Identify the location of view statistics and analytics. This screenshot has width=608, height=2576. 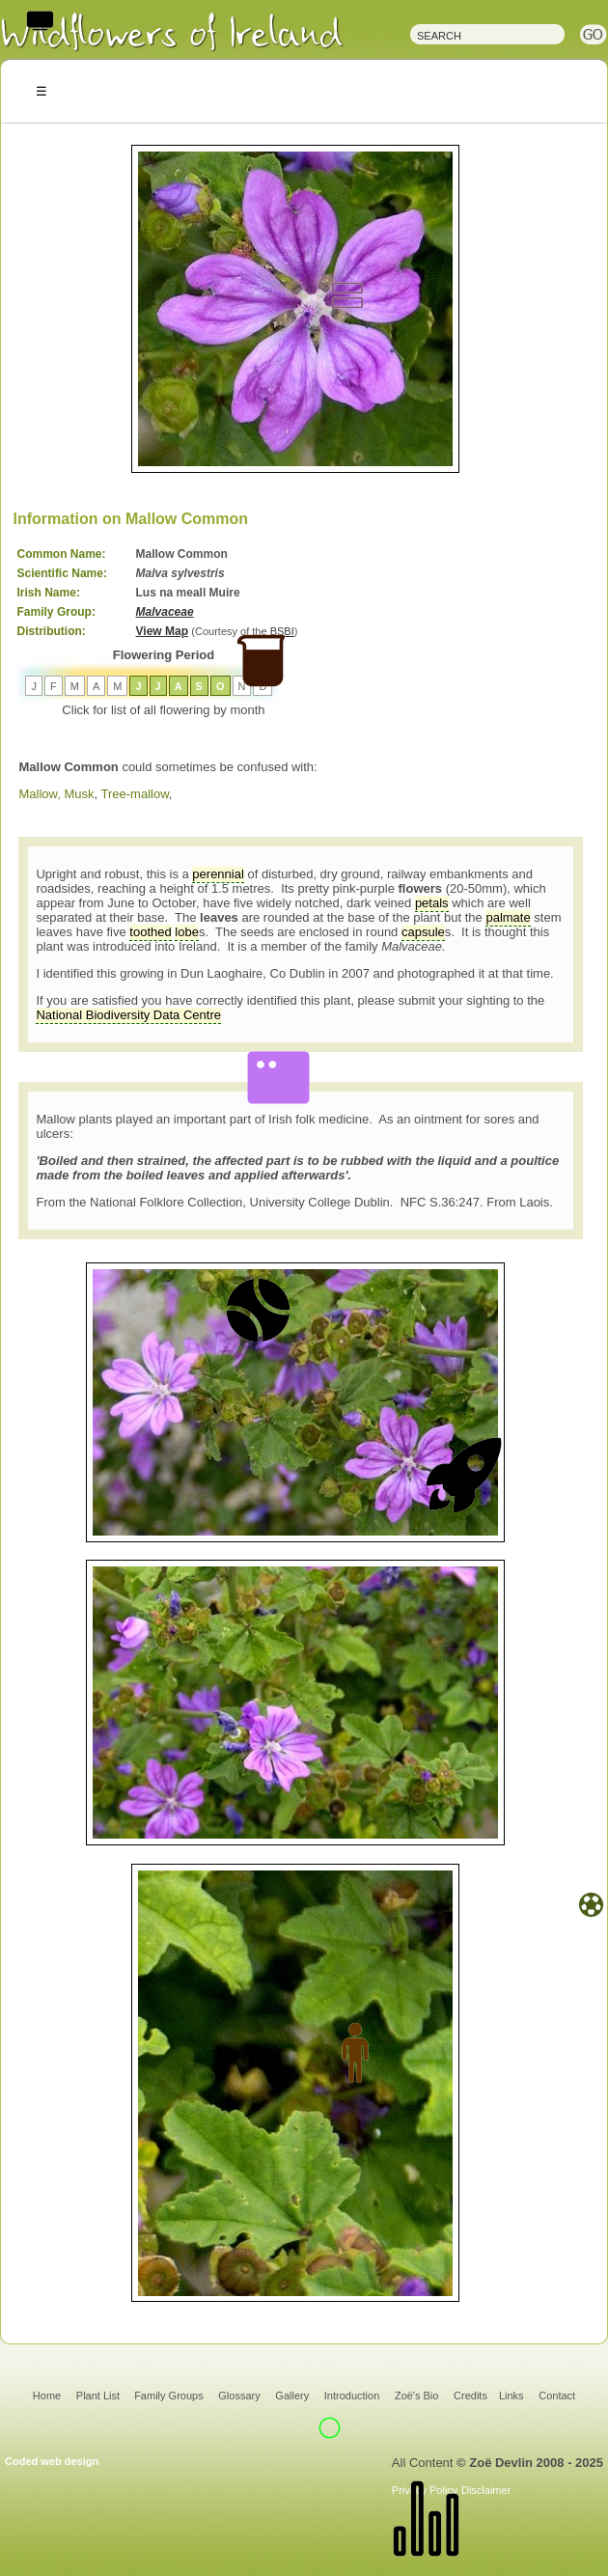
(426, 2518).